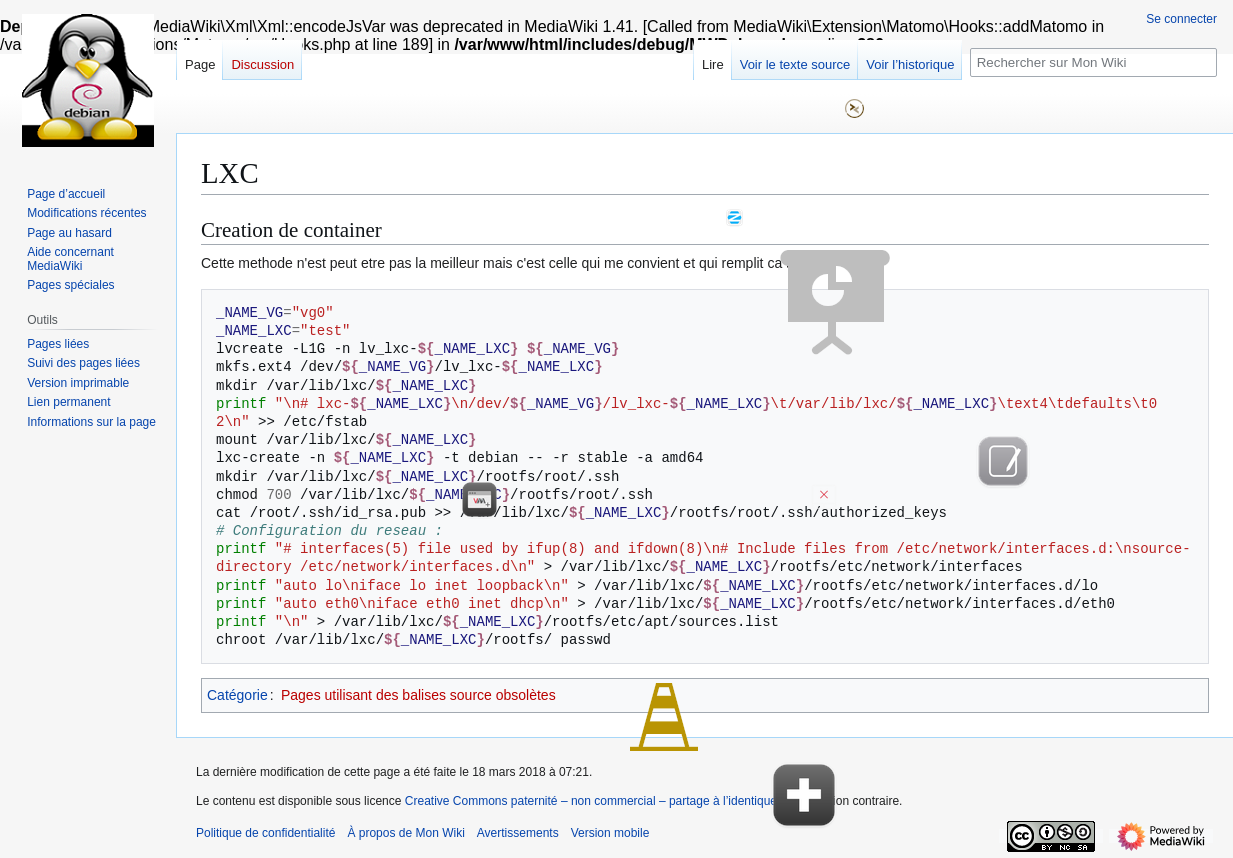 The height and width of the screenshot is (858, 1233). What do you see at coordinates (804, 795) in the screenshot?
I see `open the mycanal streaming app` at bounding box center [804, 795].